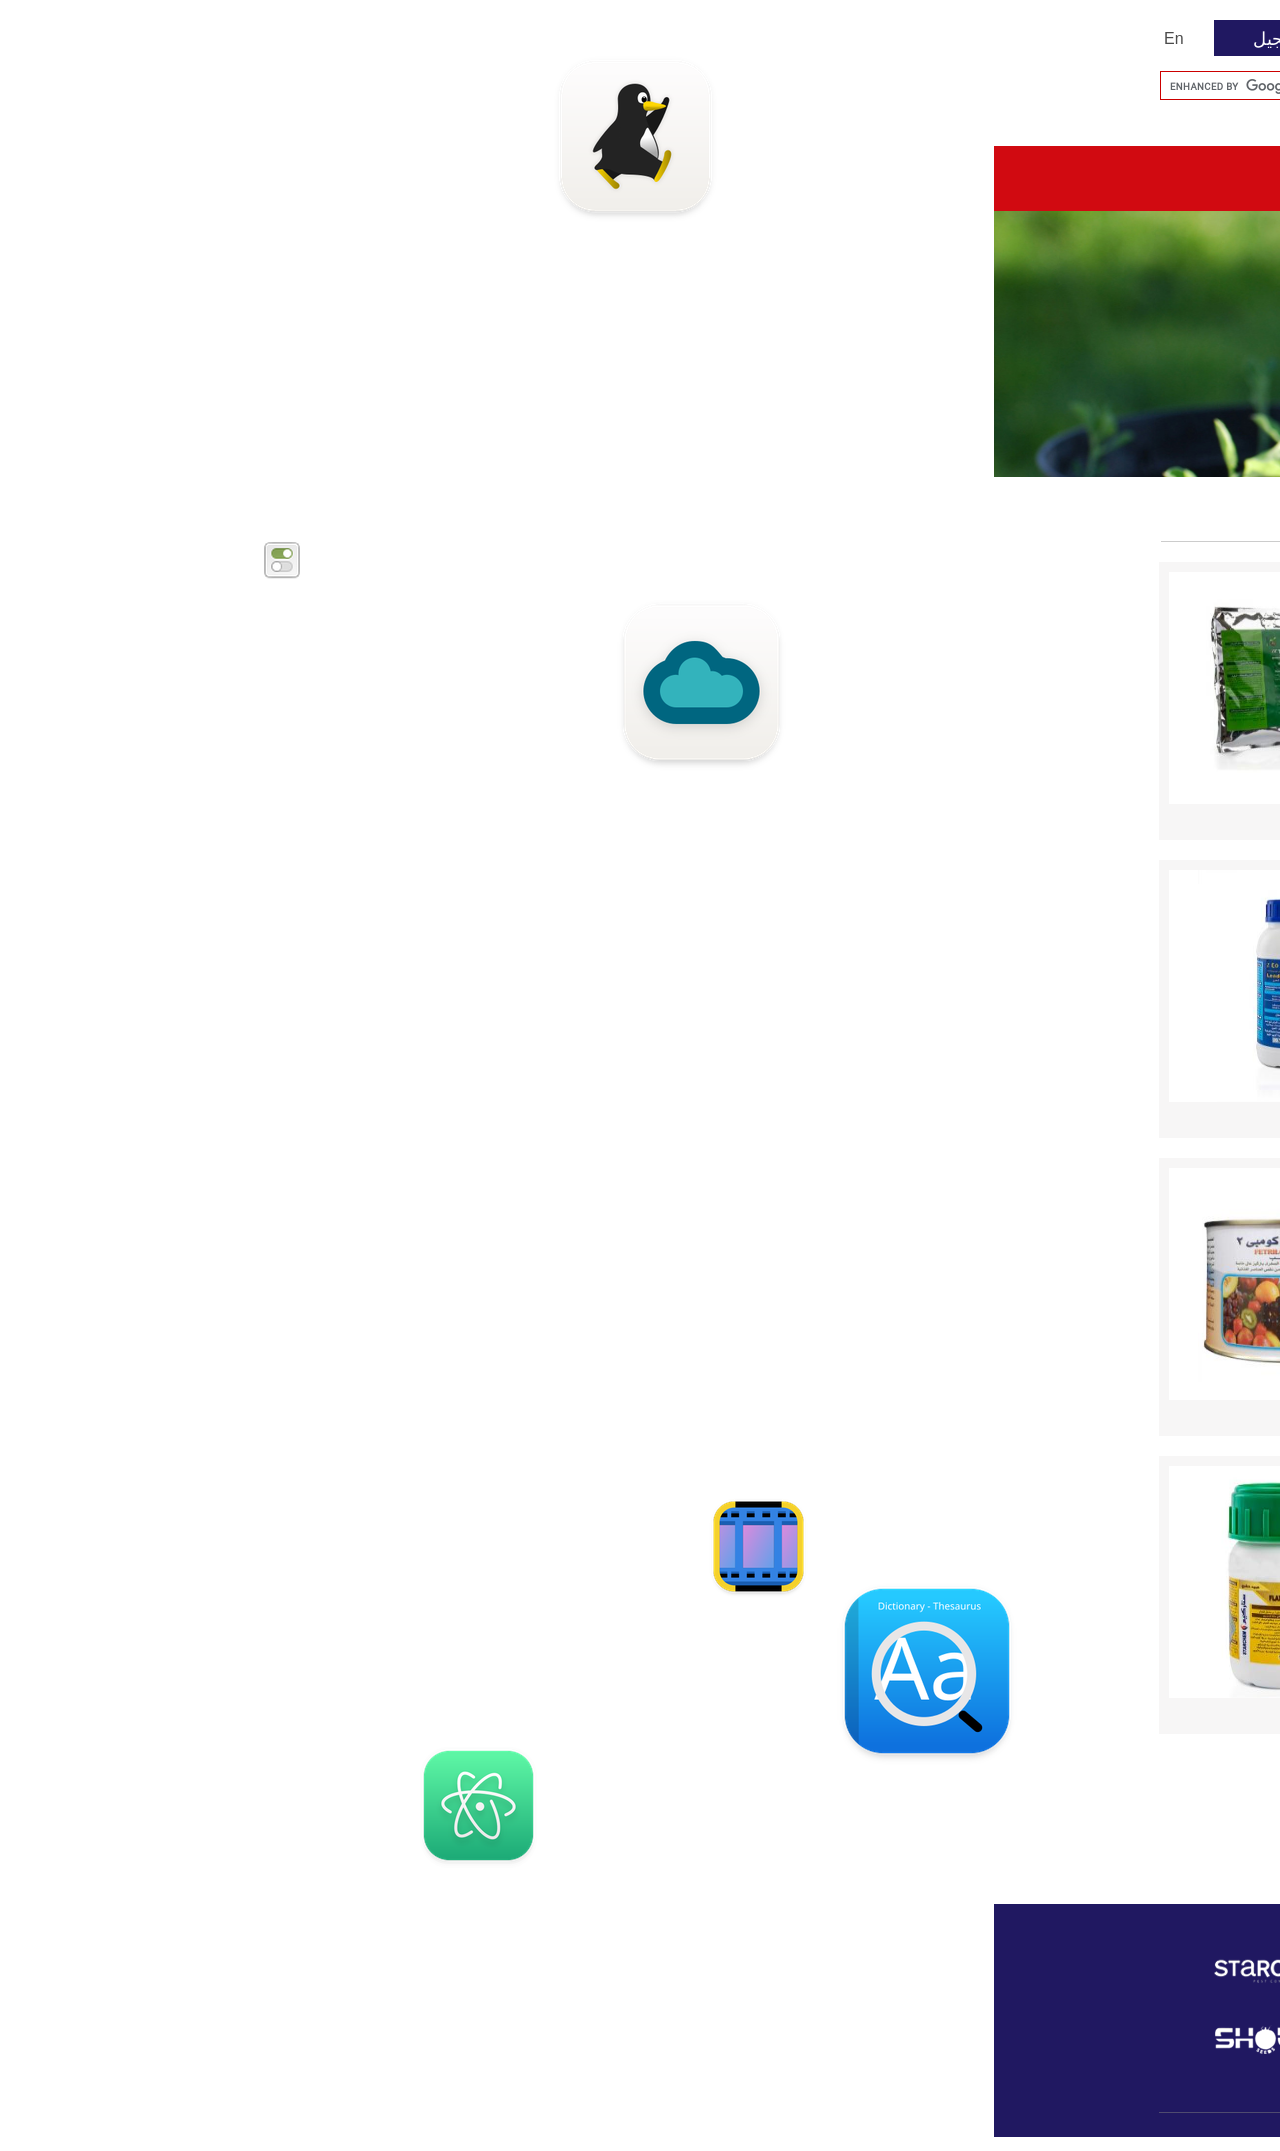  What do you see at coordinates (758, 1546) in the screenshot?
I see `open video trimmer app` at bounding box center [758, 1546].